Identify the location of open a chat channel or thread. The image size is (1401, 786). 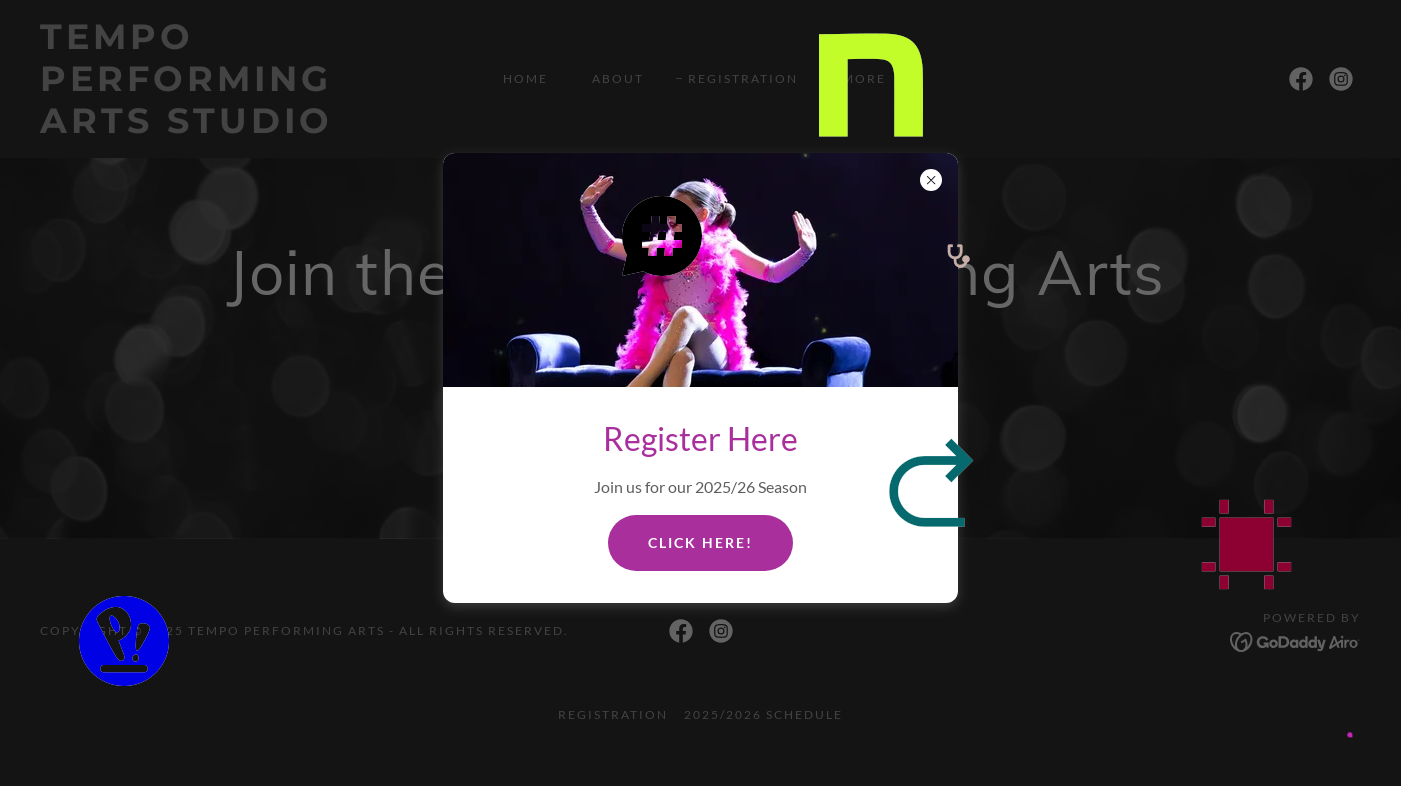
(662, 236).